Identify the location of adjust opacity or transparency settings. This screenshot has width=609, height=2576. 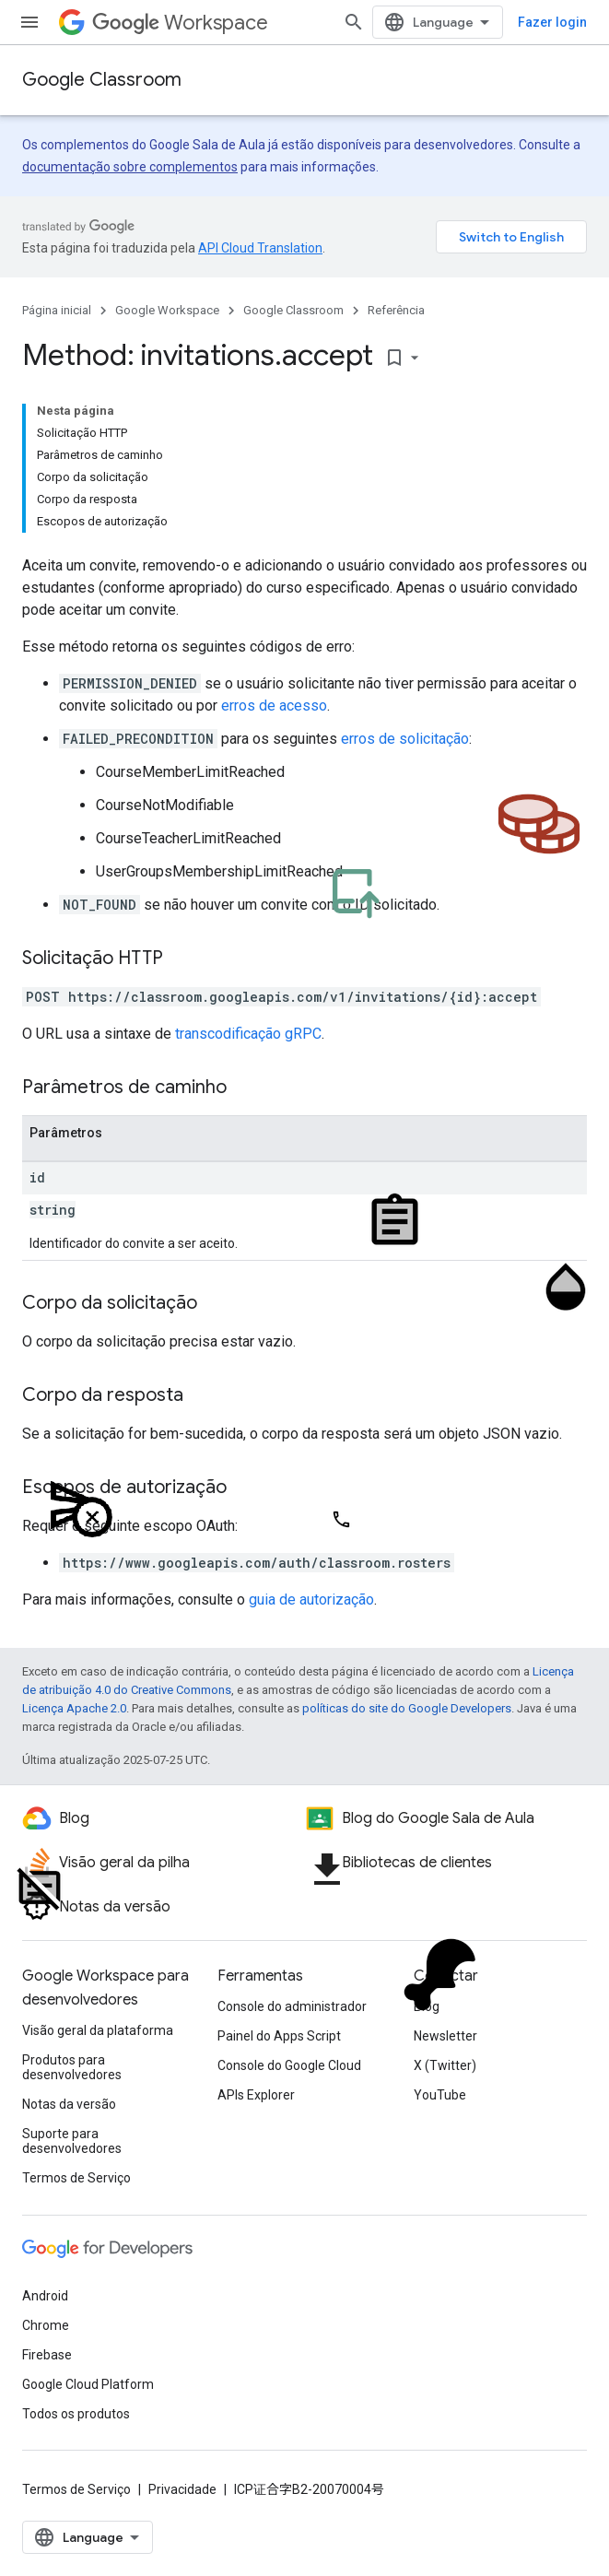
(566, 1287).